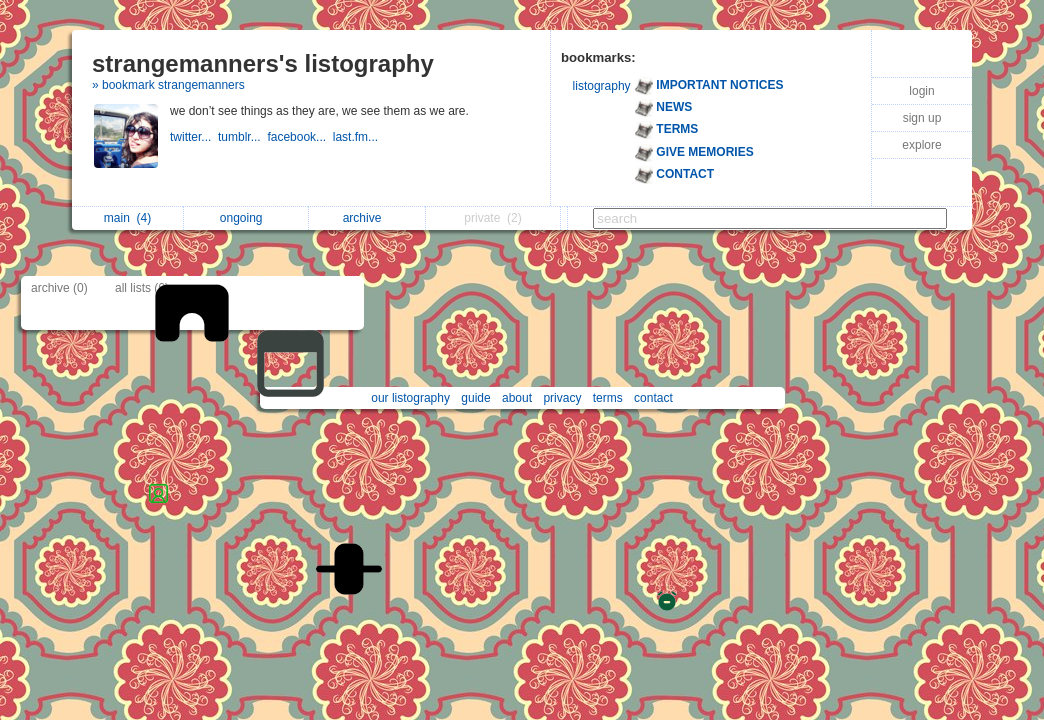 The height and width of the screenshot is (720, 1044). I want to click on align selected element to vertical center, so click(349, 569).